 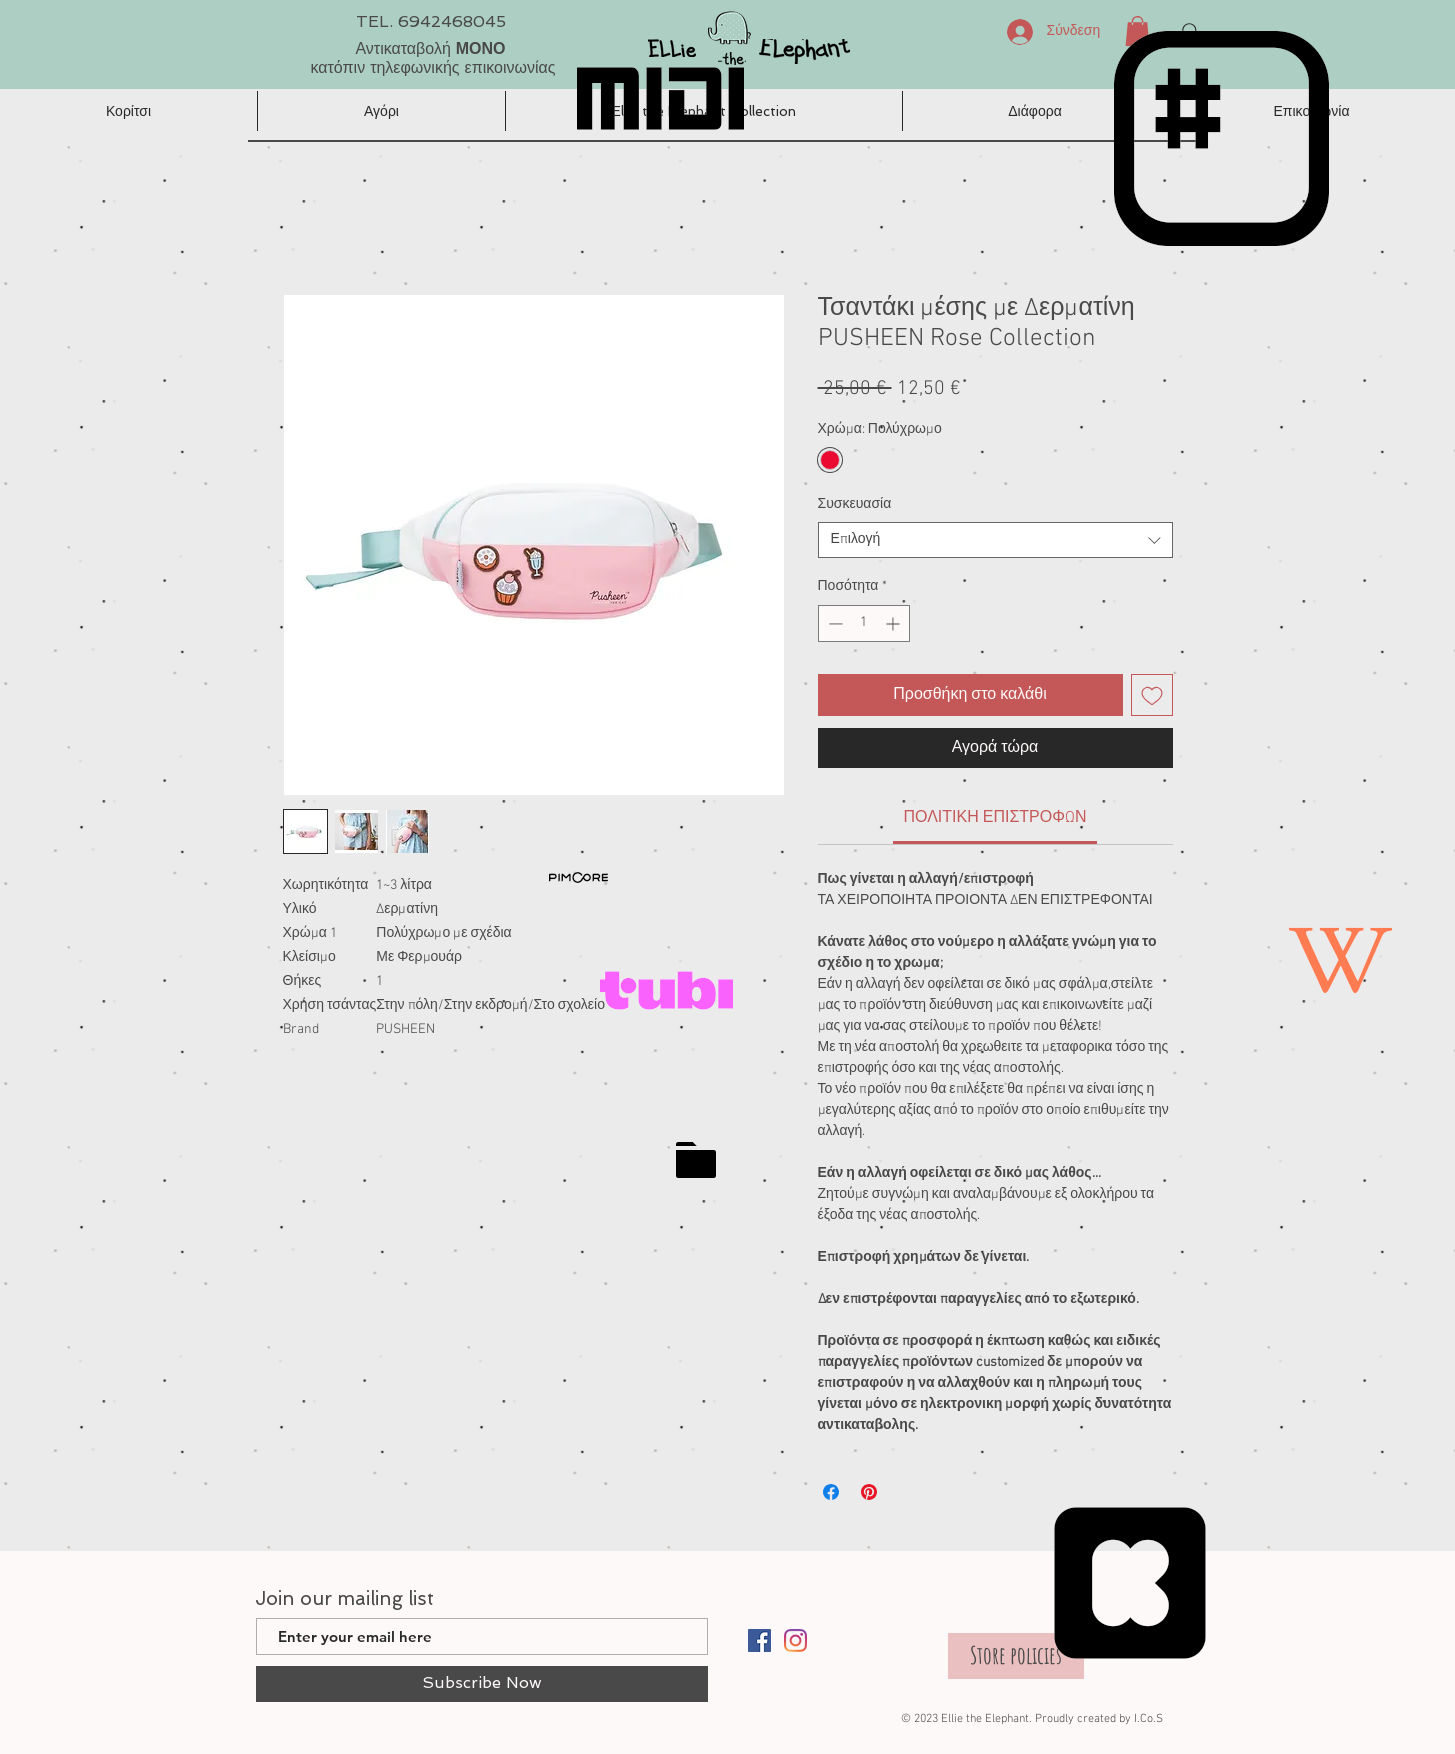 What do you see at coordinates (660, 98) in the screenshot?
I see `midi audio format or protocol indicator` at bounding box center [660, 98].